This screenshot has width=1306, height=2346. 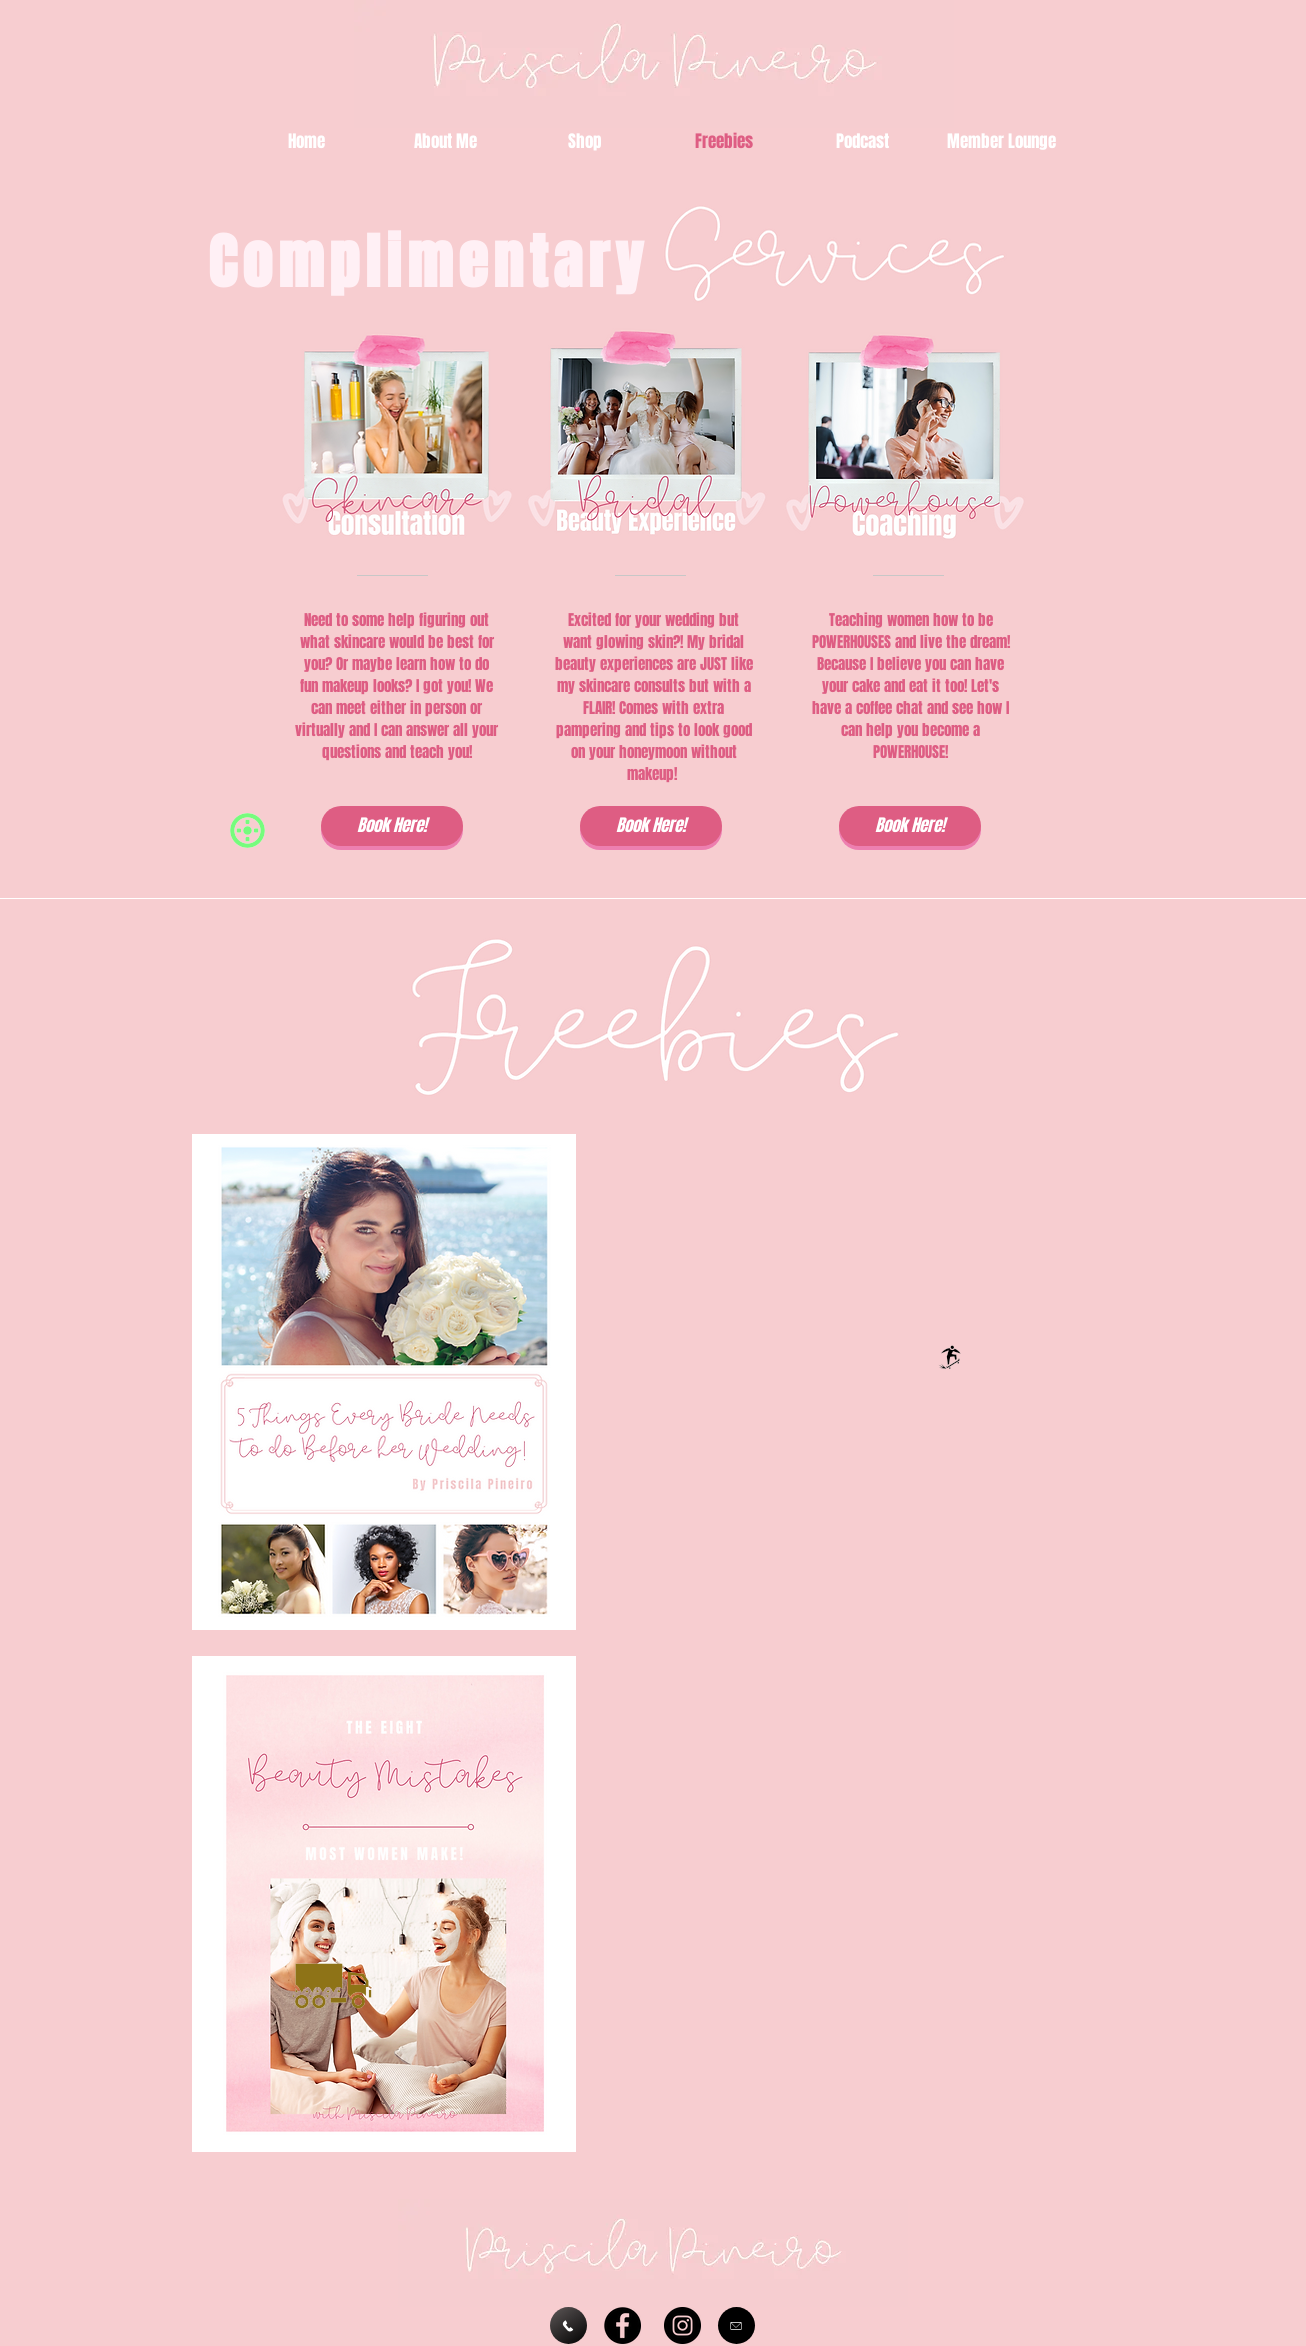 What do you see at coordinates (247, 830) in the screenshot?
I see `indicates a target or objective marker` at bounding box center [247, 830].